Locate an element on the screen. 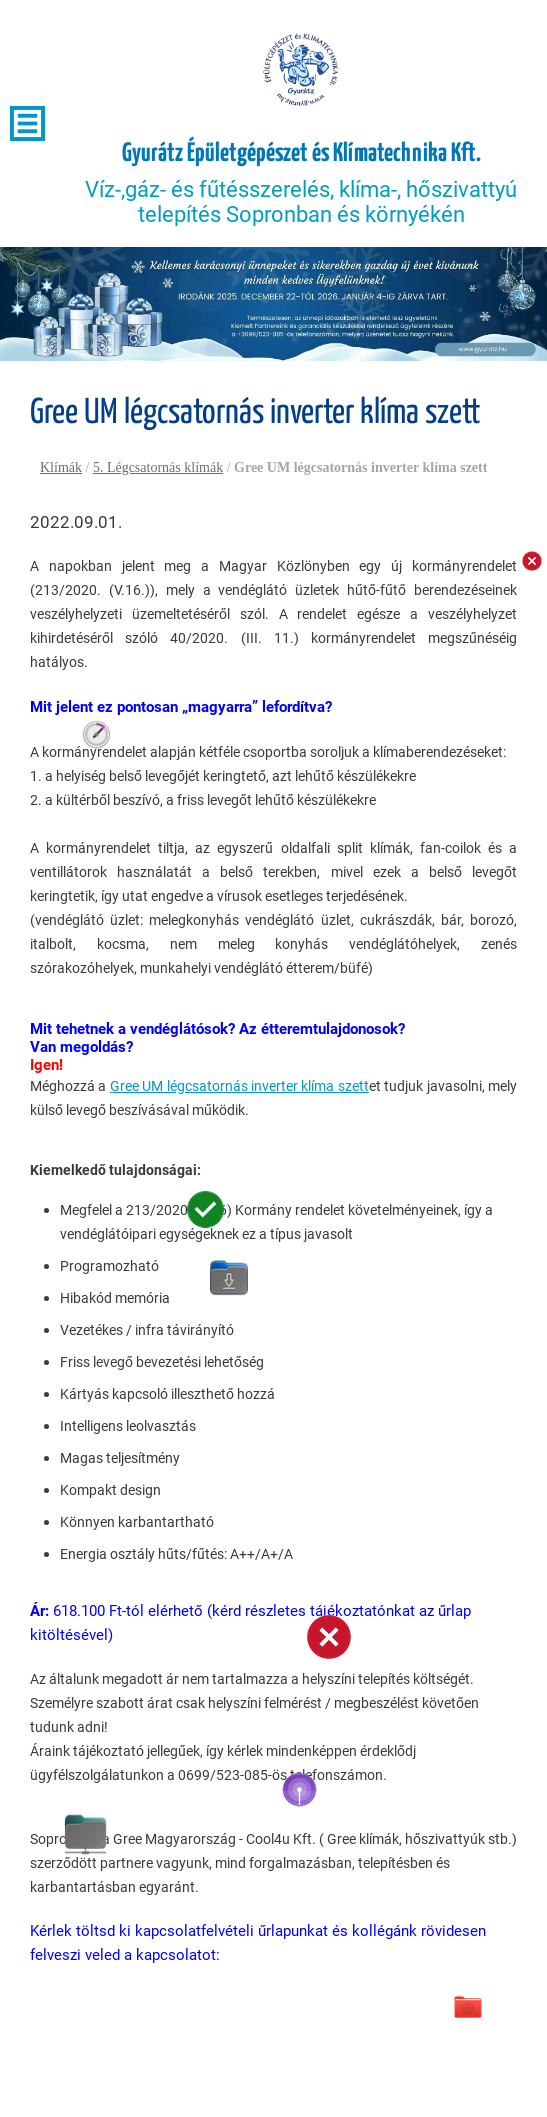 This screenshot has width=547, height=2117. launch sysprof system profiler is located at coordinates (96, 734).